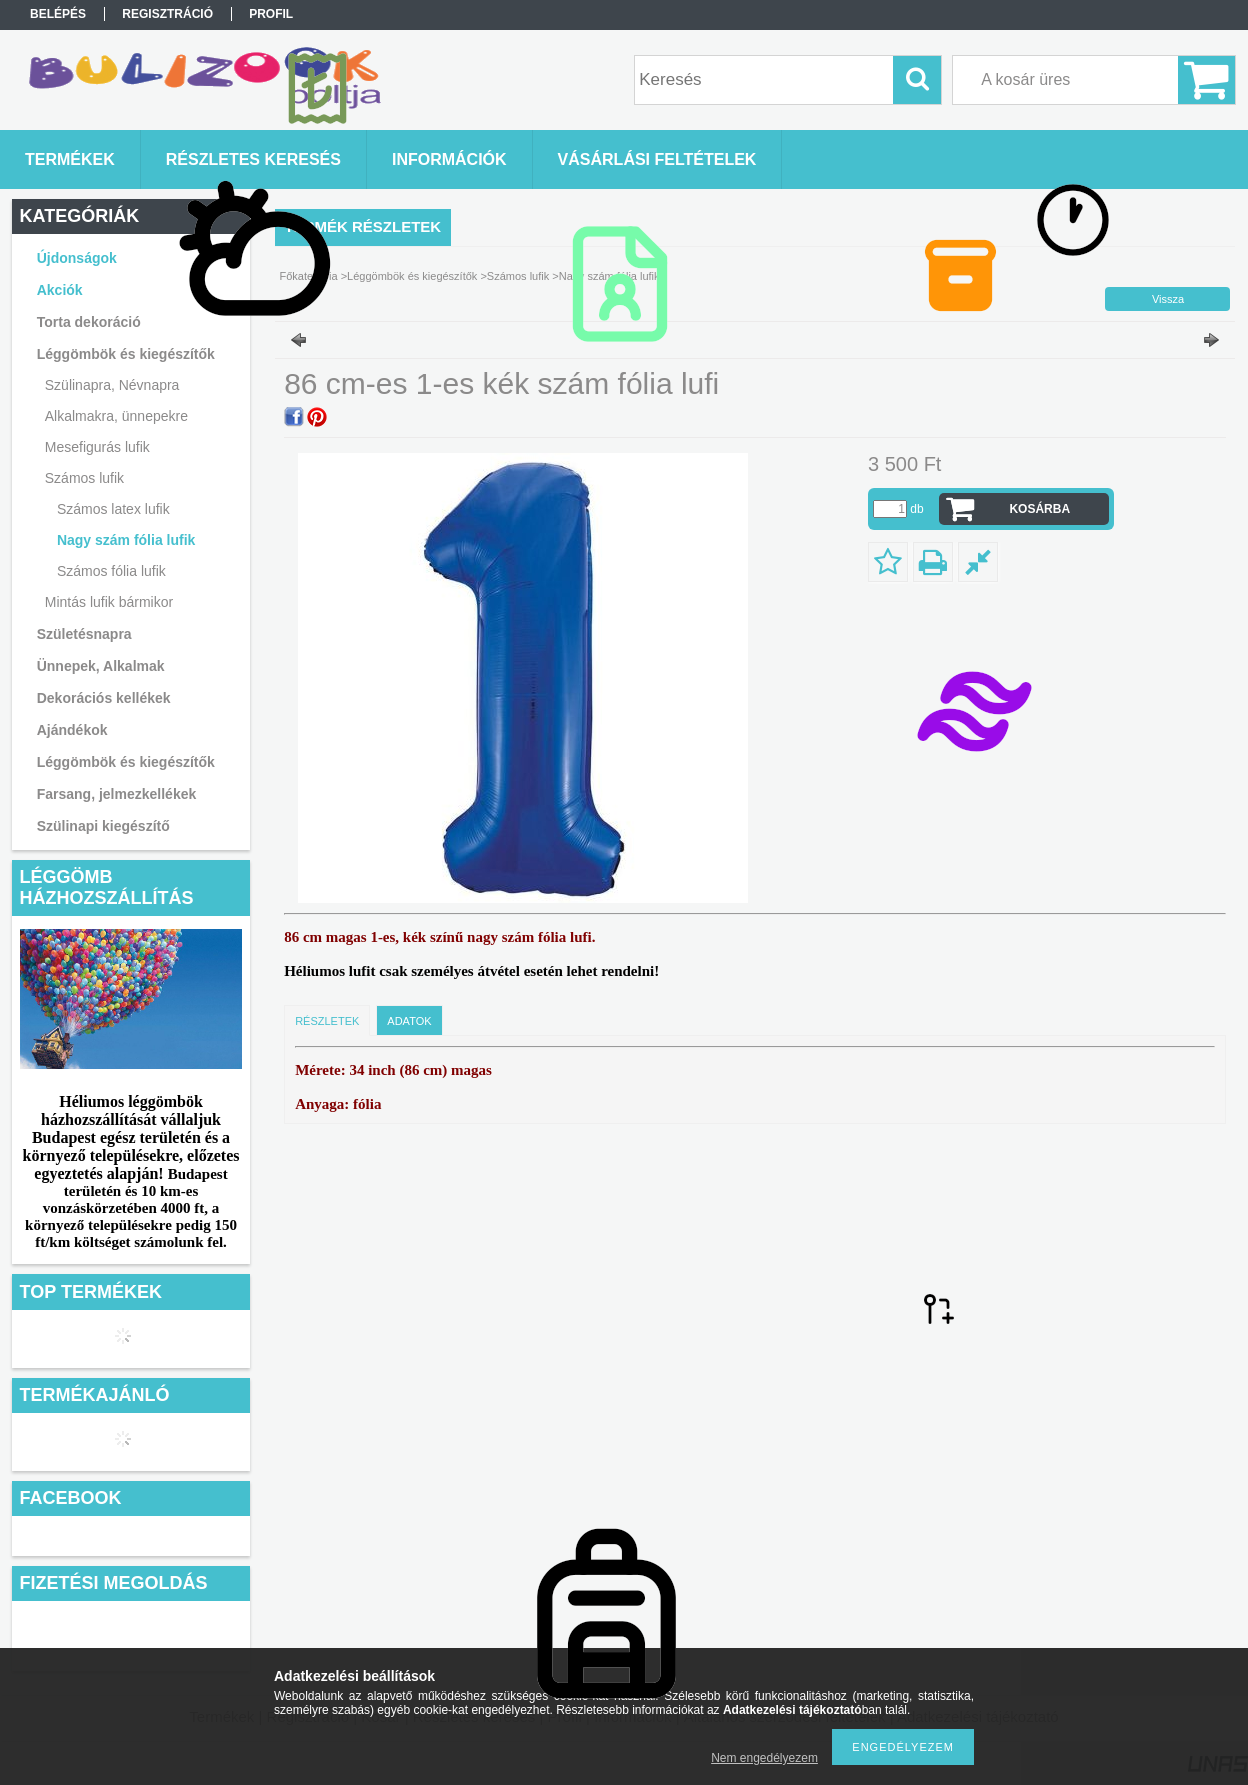  What do you see at coordinates (254, 250) in the screenshot?
I see `view current weather conditions` at bounding box center [254, 250].